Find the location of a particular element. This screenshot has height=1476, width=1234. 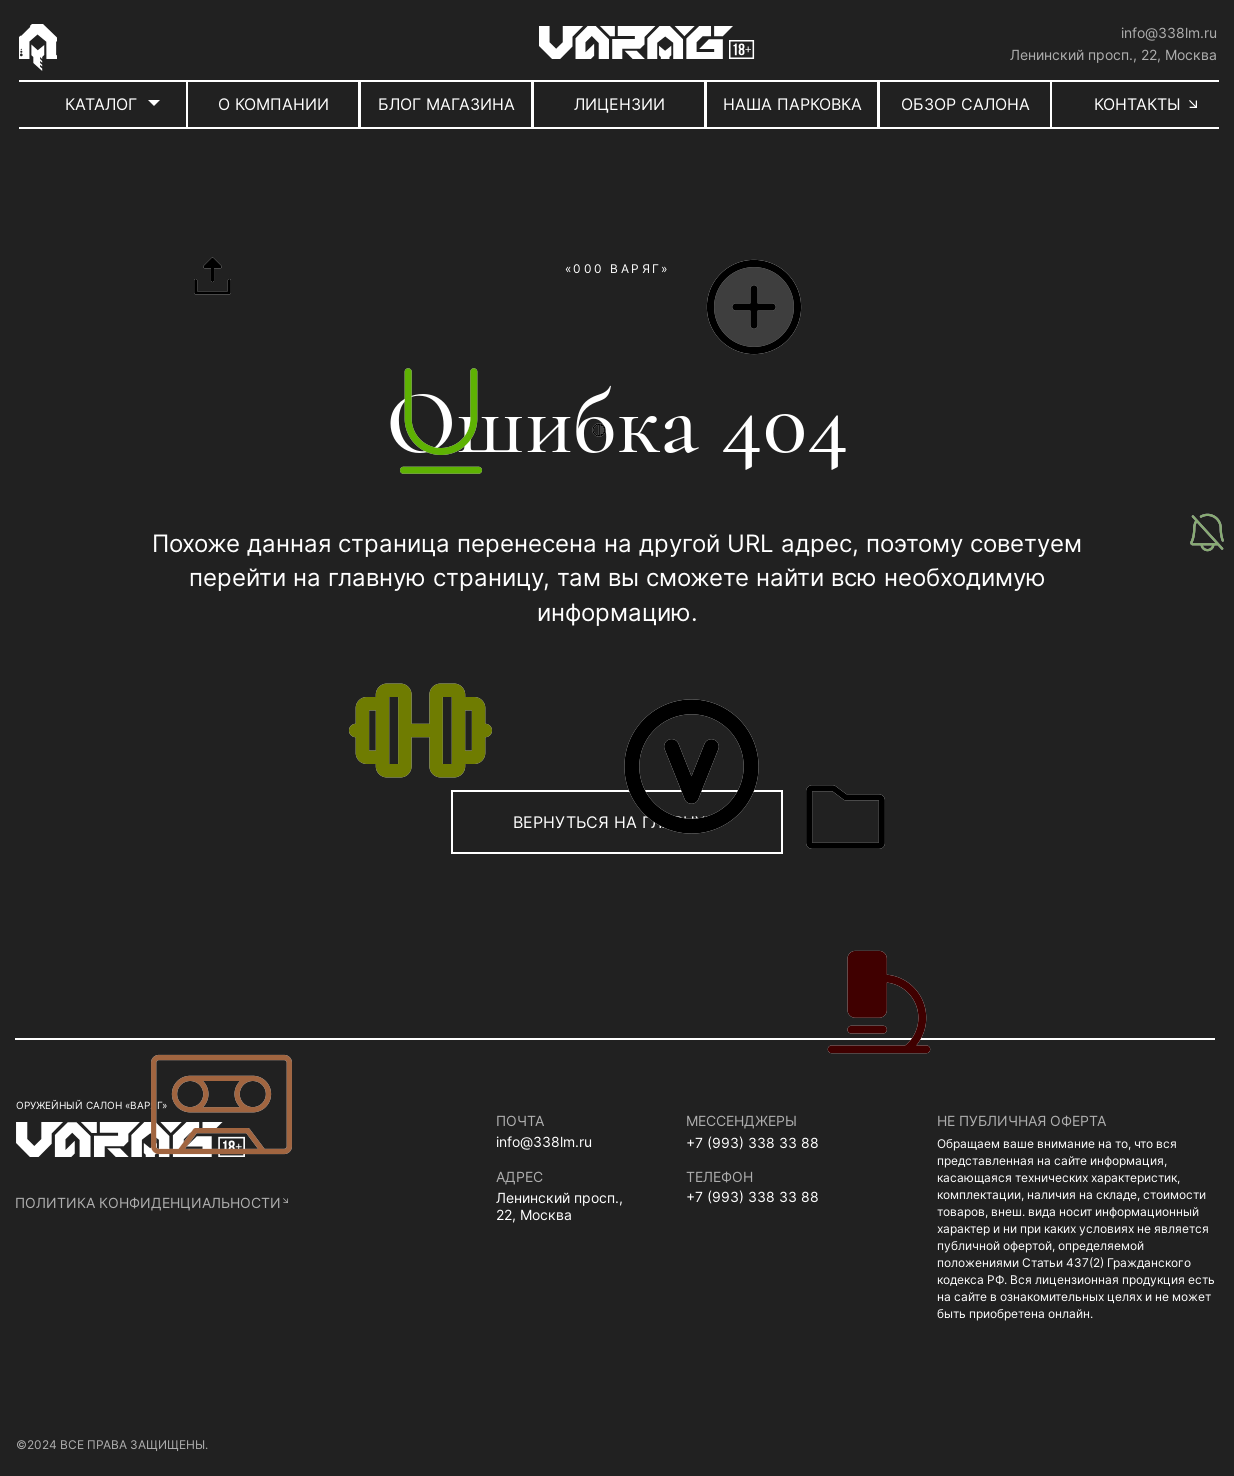

adjust image contrast settings is located at coordinates (599, 430).